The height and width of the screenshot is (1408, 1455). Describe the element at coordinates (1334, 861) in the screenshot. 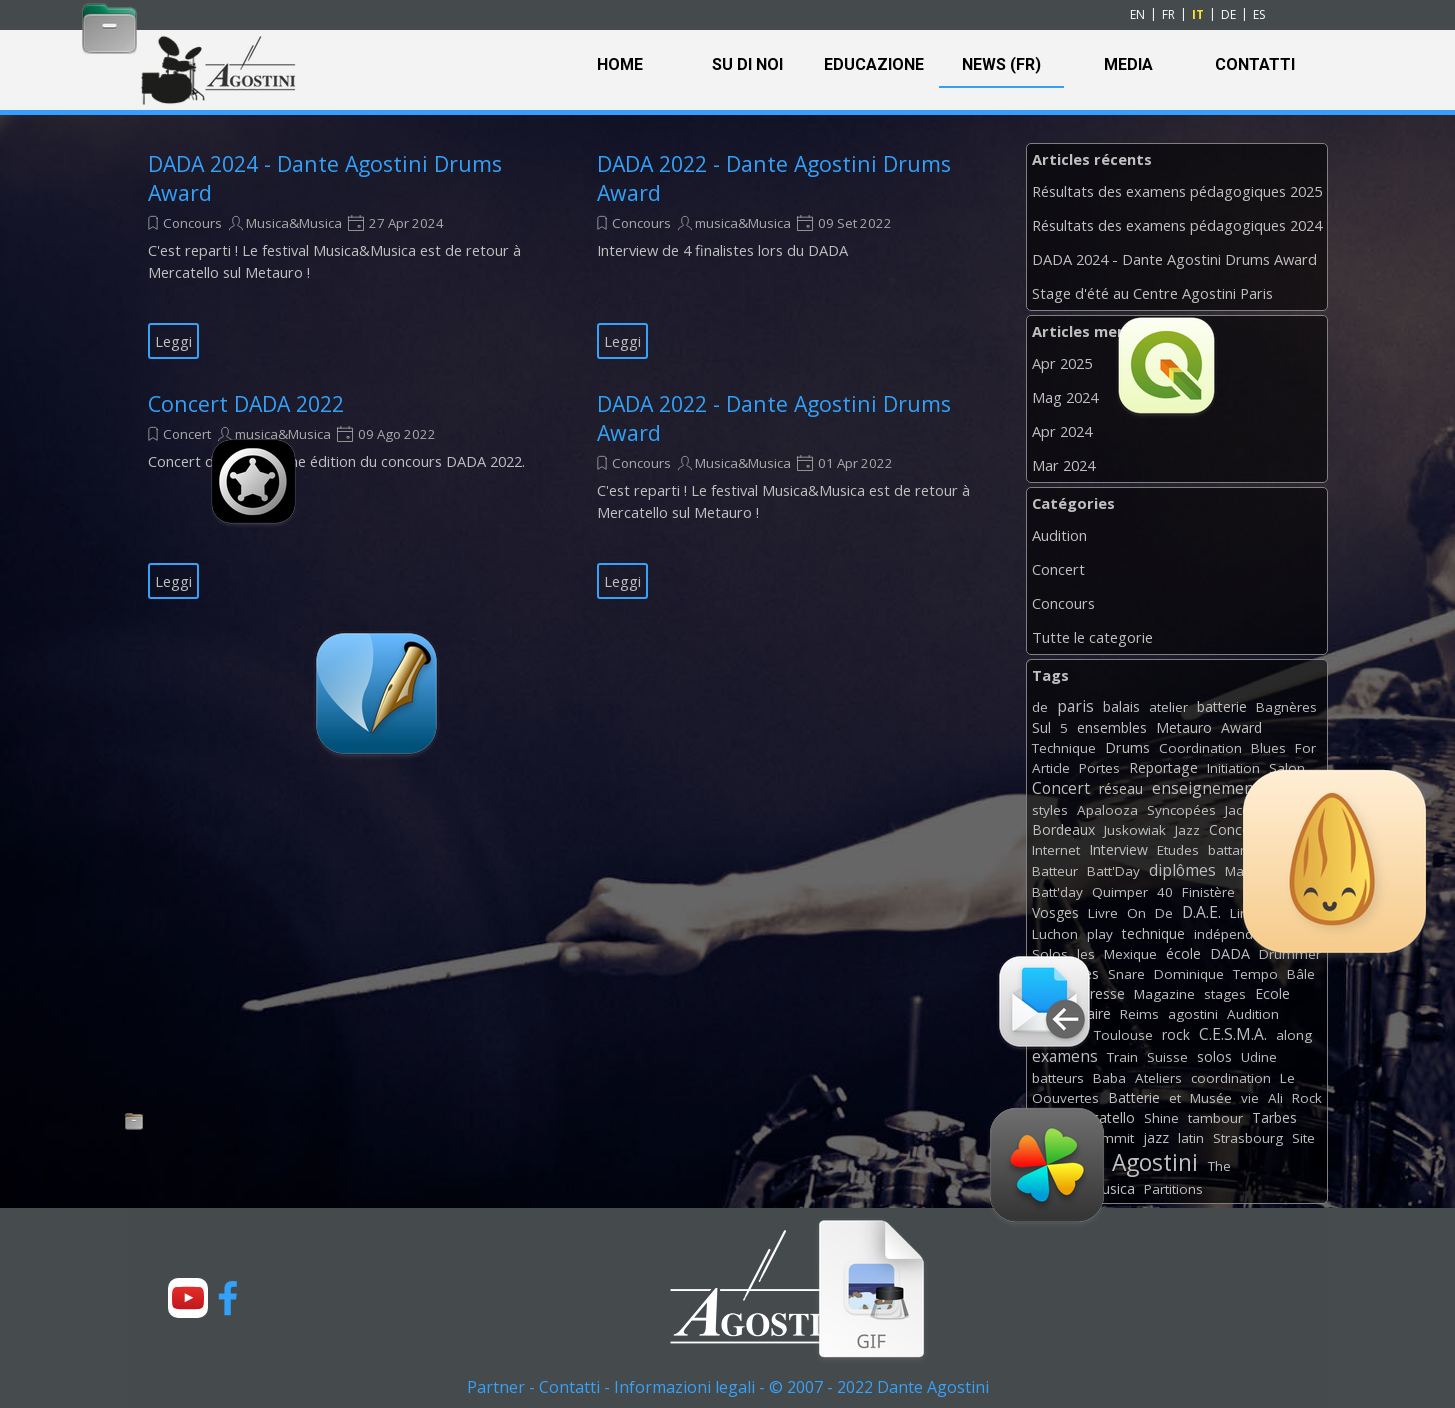

I see `open the almond app` at that location.